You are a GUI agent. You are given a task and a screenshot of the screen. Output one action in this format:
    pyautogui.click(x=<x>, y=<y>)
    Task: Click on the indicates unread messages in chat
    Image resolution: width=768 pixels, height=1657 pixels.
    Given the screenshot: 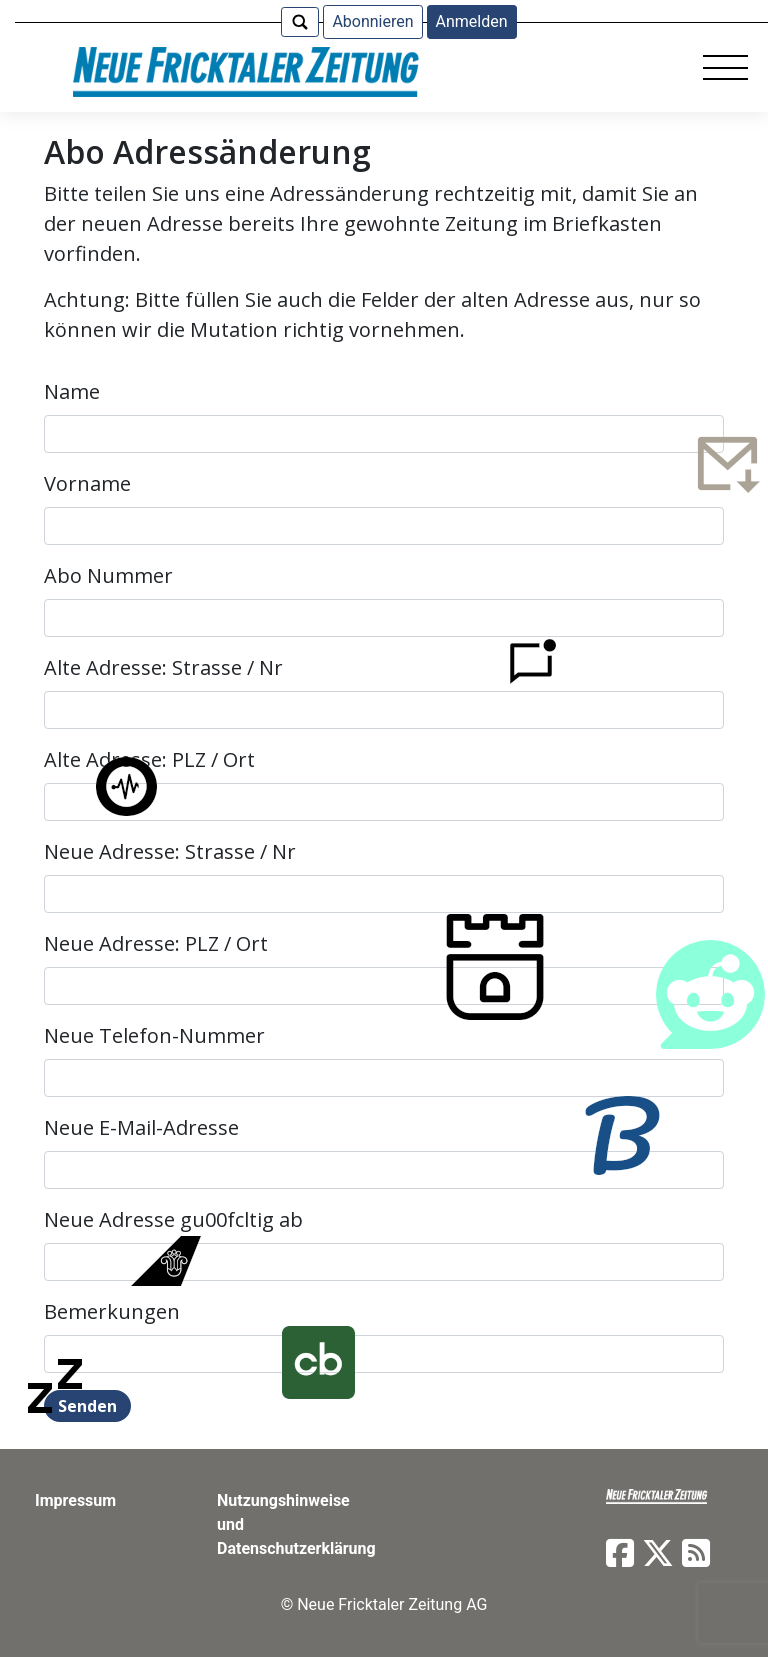 What is the action you would take?
    pyautogui.click(x=531, y=662)
    